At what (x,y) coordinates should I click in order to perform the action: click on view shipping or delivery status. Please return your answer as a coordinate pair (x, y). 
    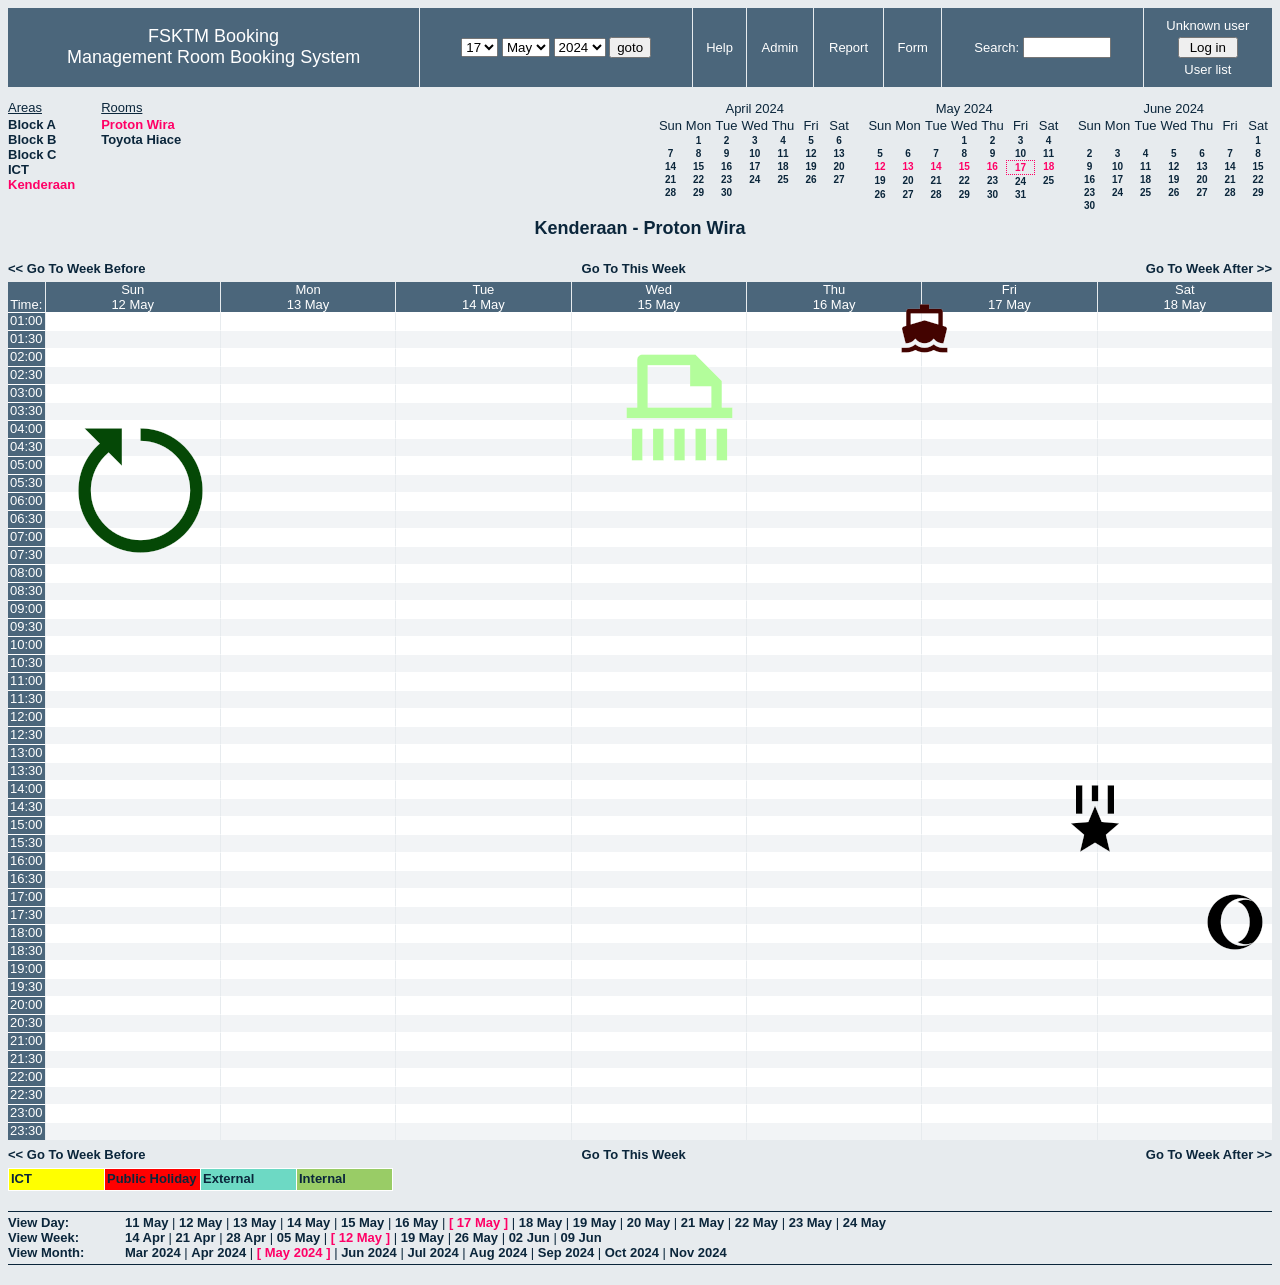
    Looking at the image, I should click on (924, 329).